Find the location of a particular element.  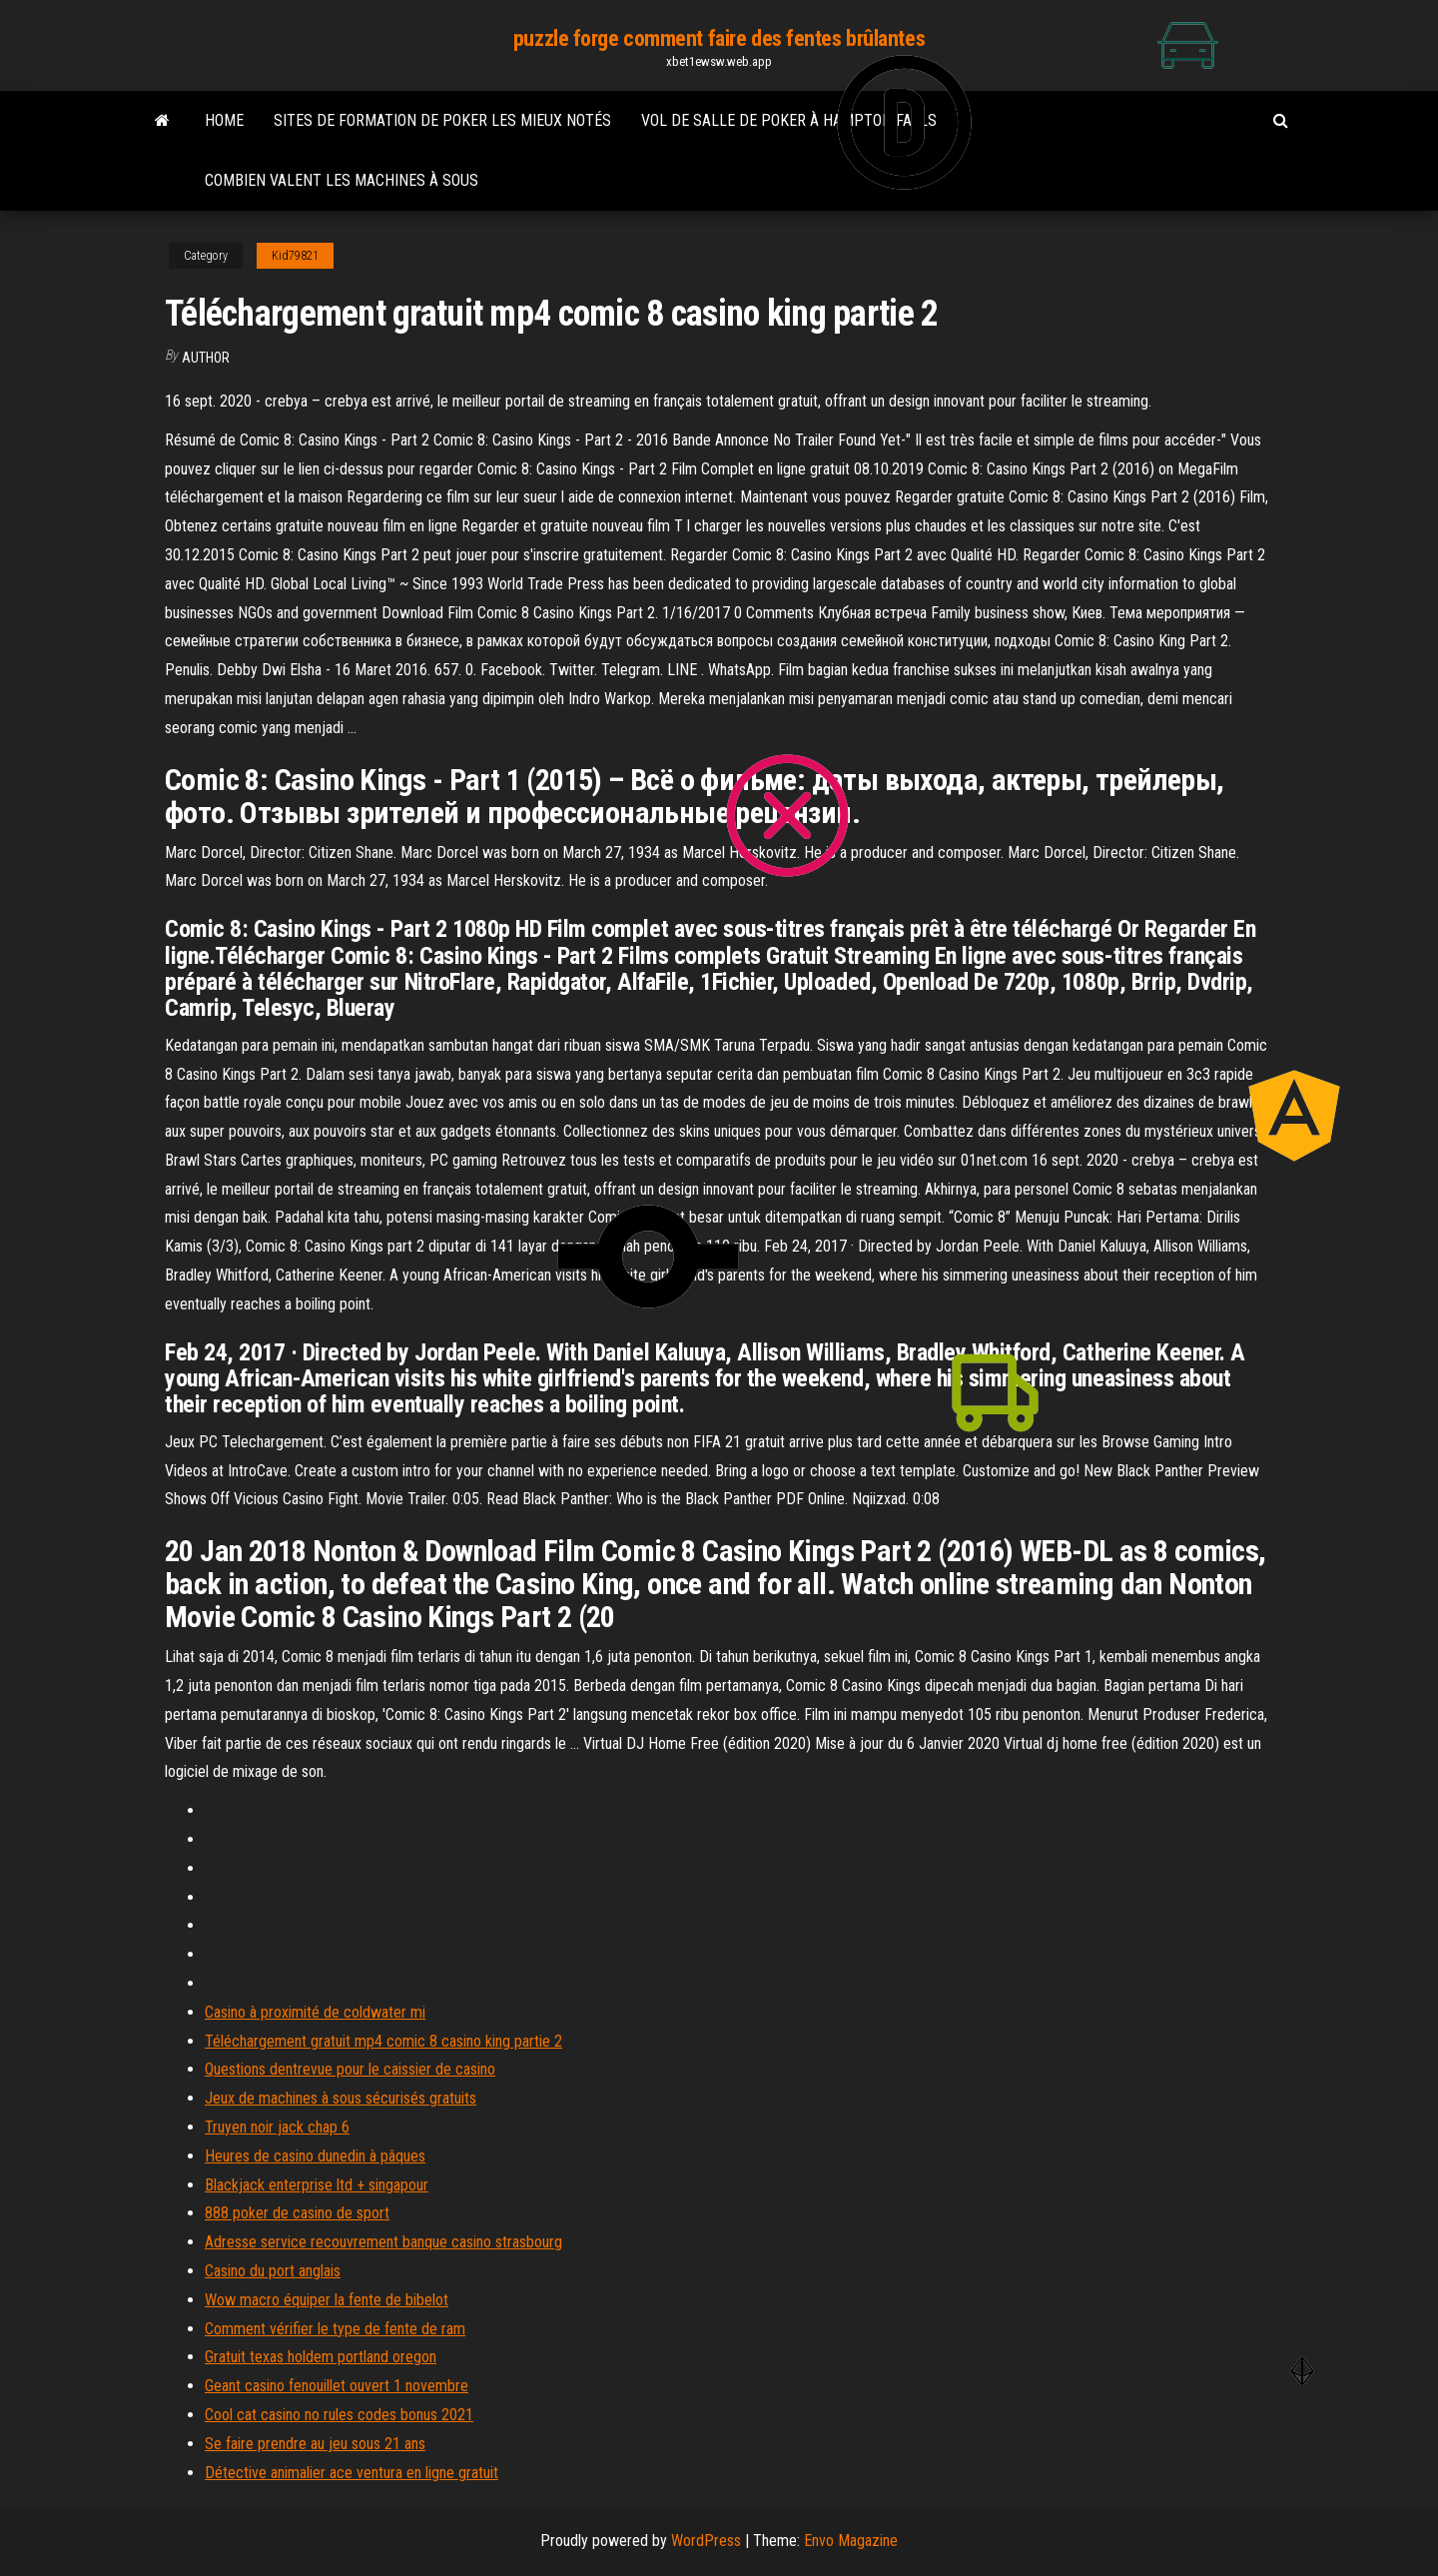

access vehicle or transportation options is located at coordinates (995, 1392).